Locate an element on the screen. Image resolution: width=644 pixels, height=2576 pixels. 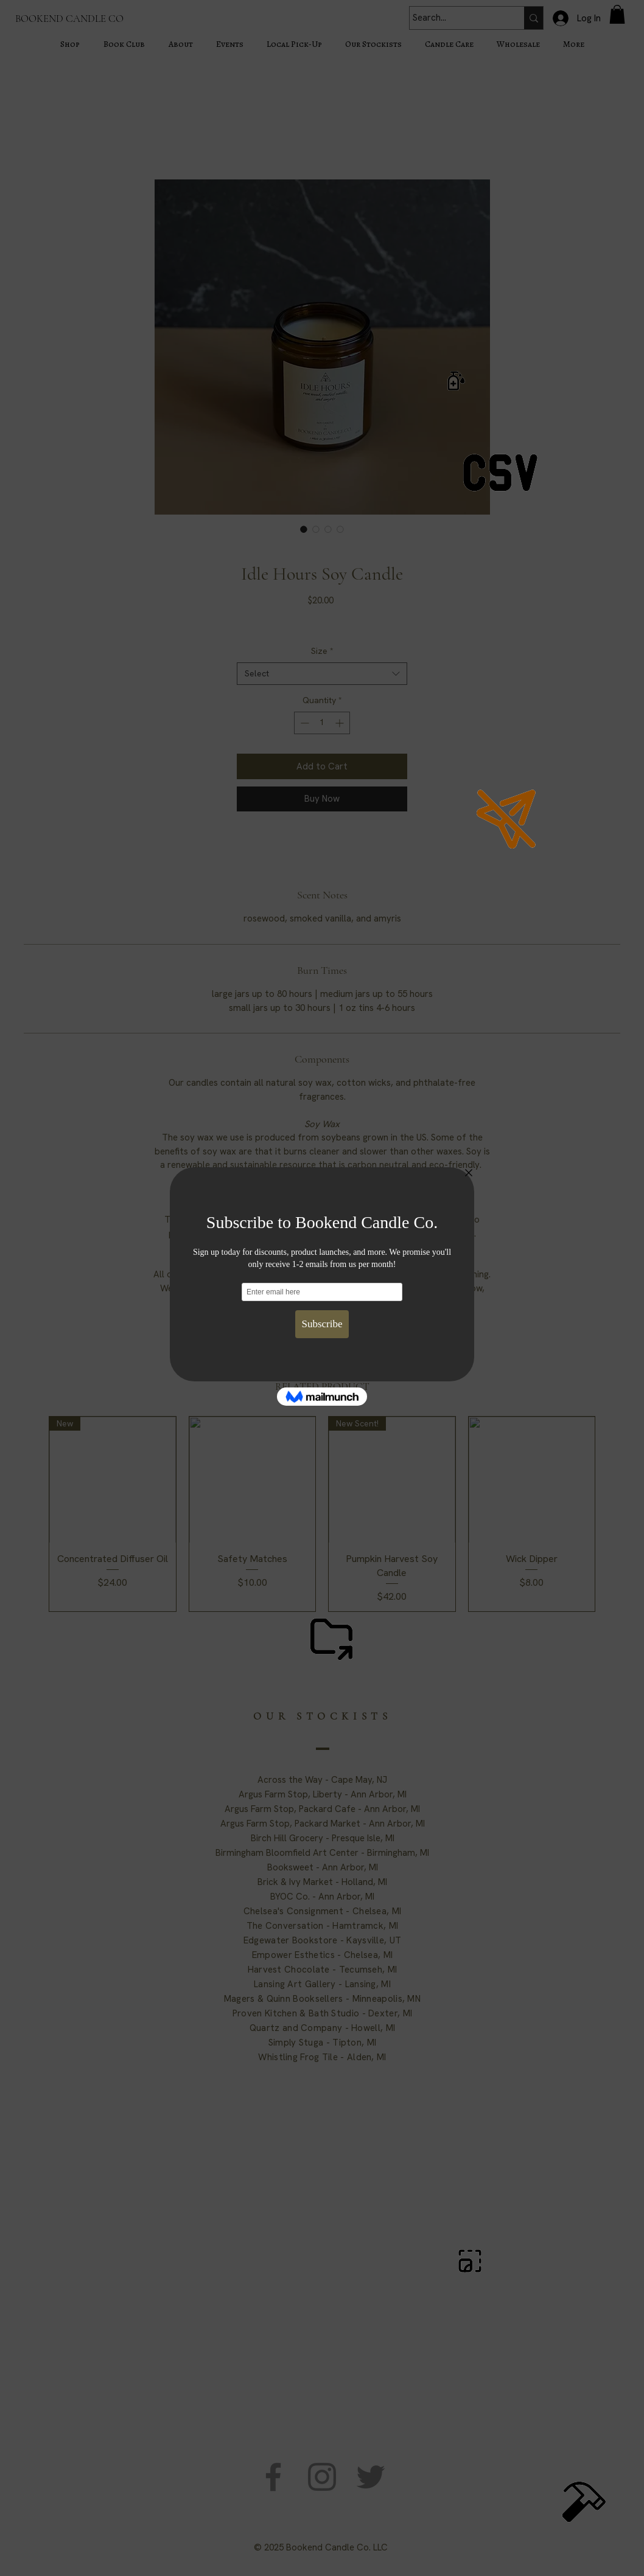
export data as a CSV file is located at coordinates (500, 473).